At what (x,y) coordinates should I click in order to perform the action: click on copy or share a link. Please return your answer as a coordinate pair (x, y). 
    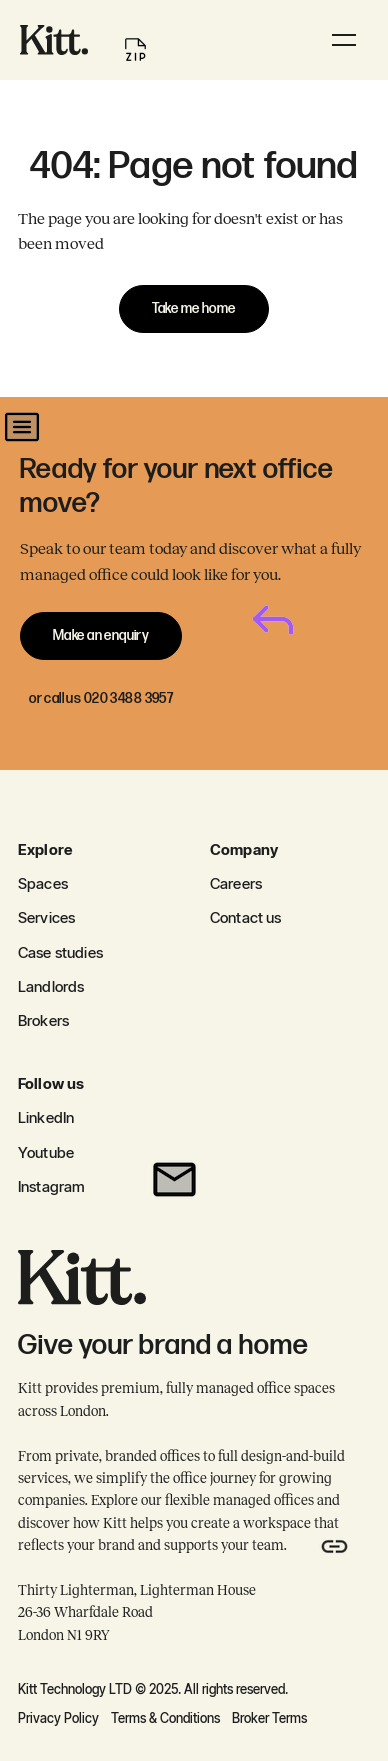
    Looking at the image, I should click on (334, 1546).